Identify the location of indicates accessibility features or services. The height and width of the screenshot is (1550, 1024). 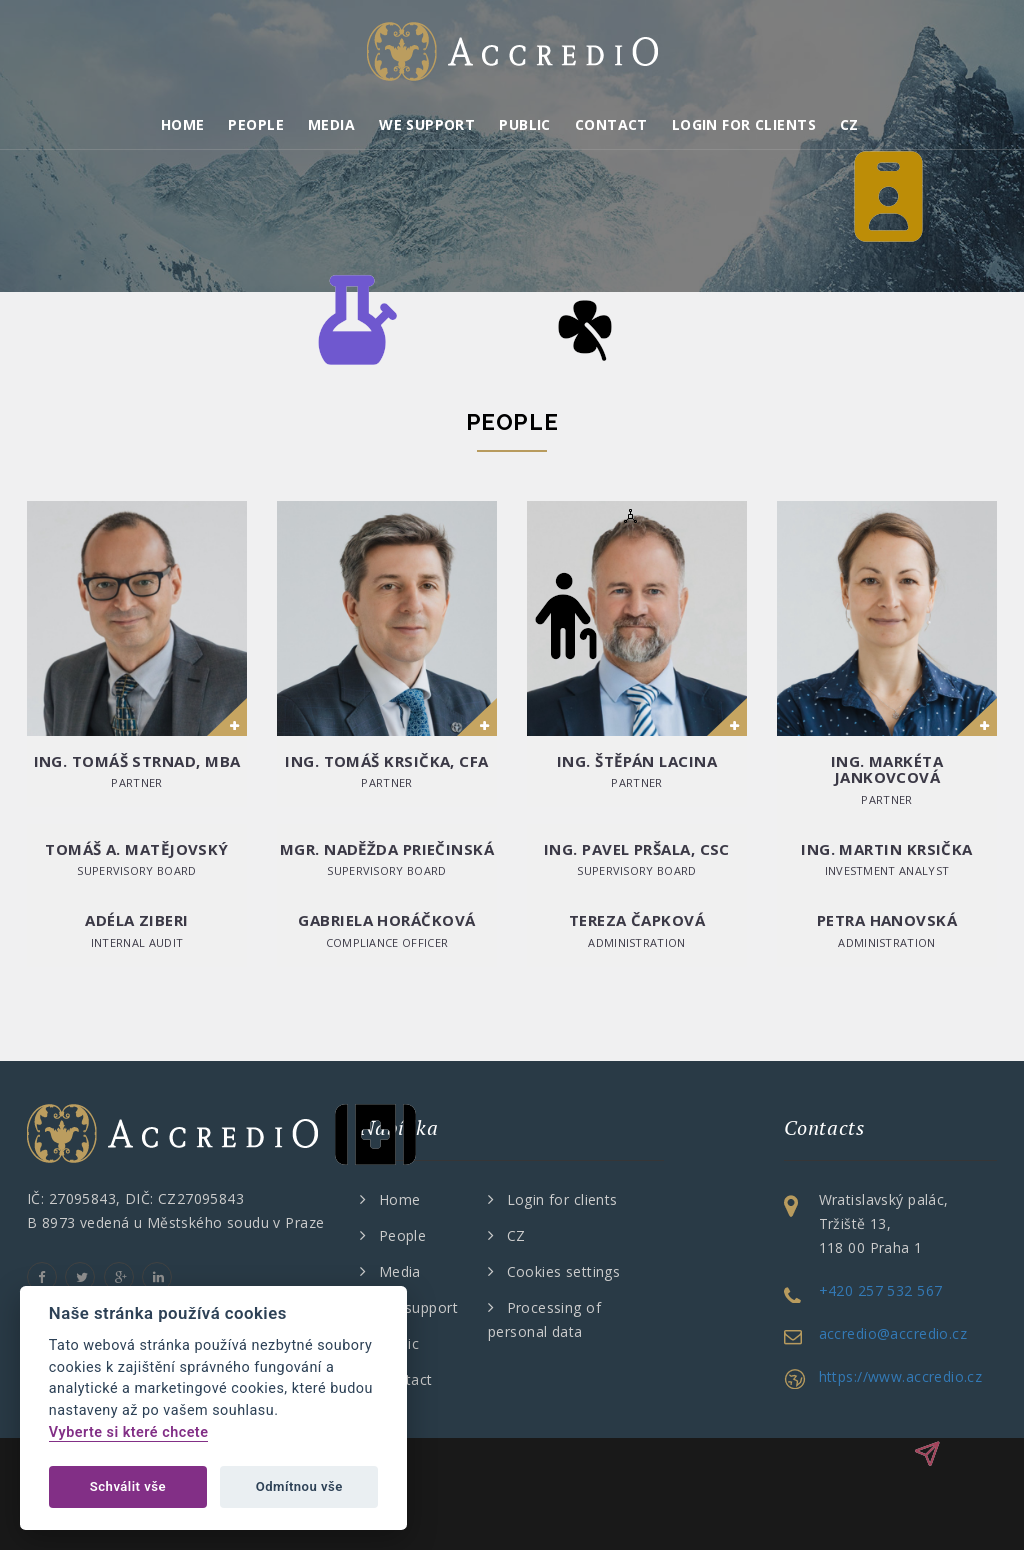
(563, 616).